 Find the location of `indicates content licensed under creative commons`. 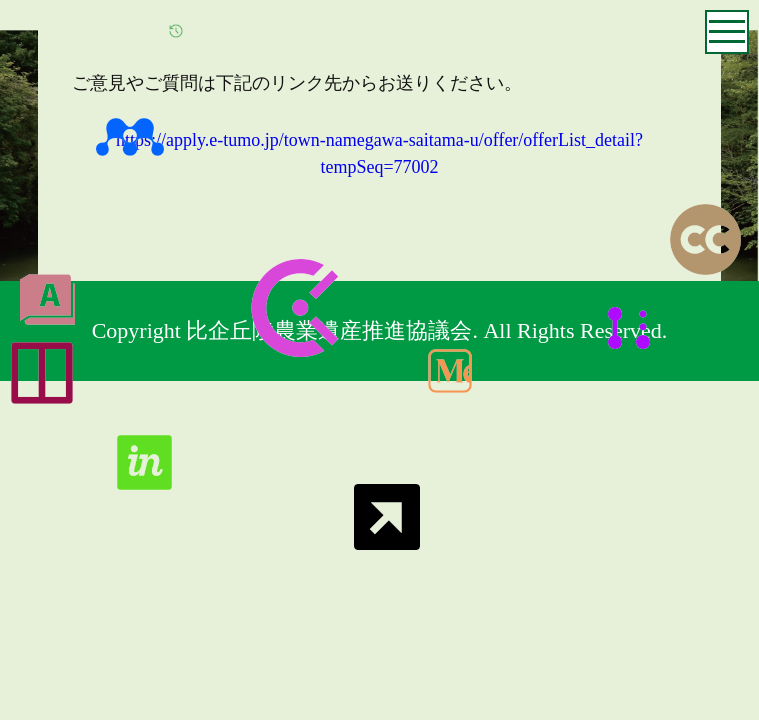

indicates content licensed under creative commons is located at coordinates (705, 239).